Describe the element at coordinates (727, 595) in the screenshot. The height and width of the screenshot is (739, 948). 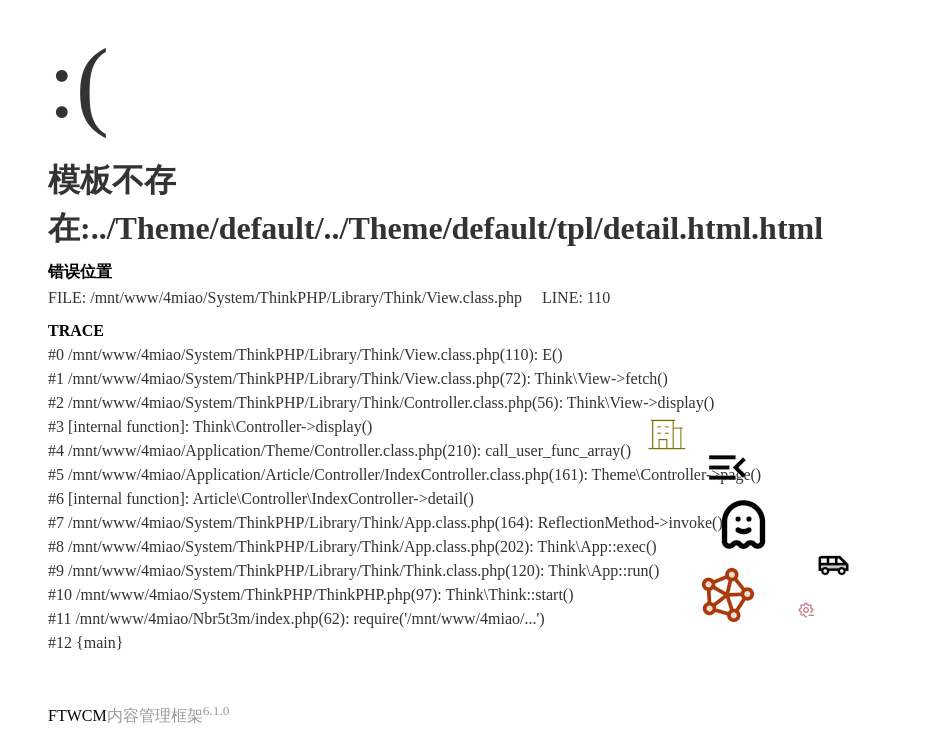
I see `connect to the fediverse network` at that location.